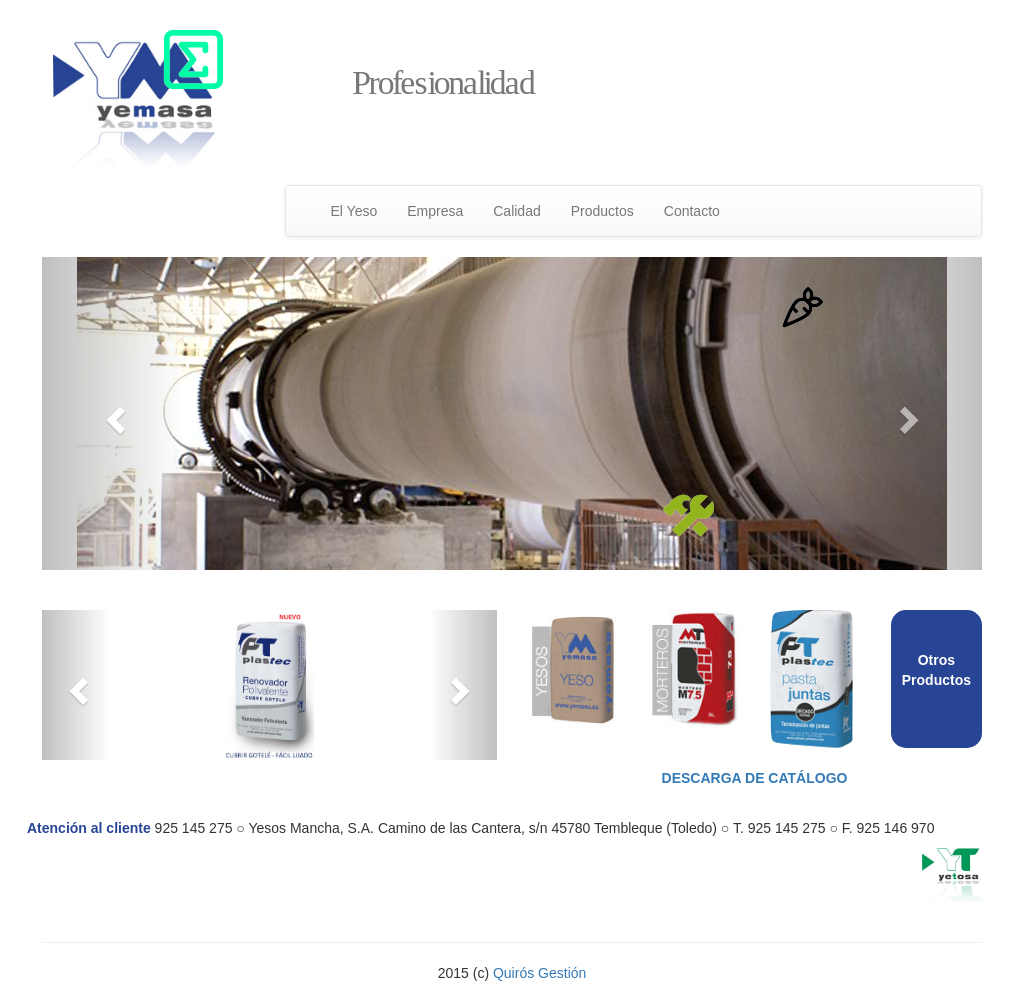 This screenshot has height=993, width=1024. Describe the element at coordinates (688, 515) in the screenshot. I see `access settings or configuration options` at that location.